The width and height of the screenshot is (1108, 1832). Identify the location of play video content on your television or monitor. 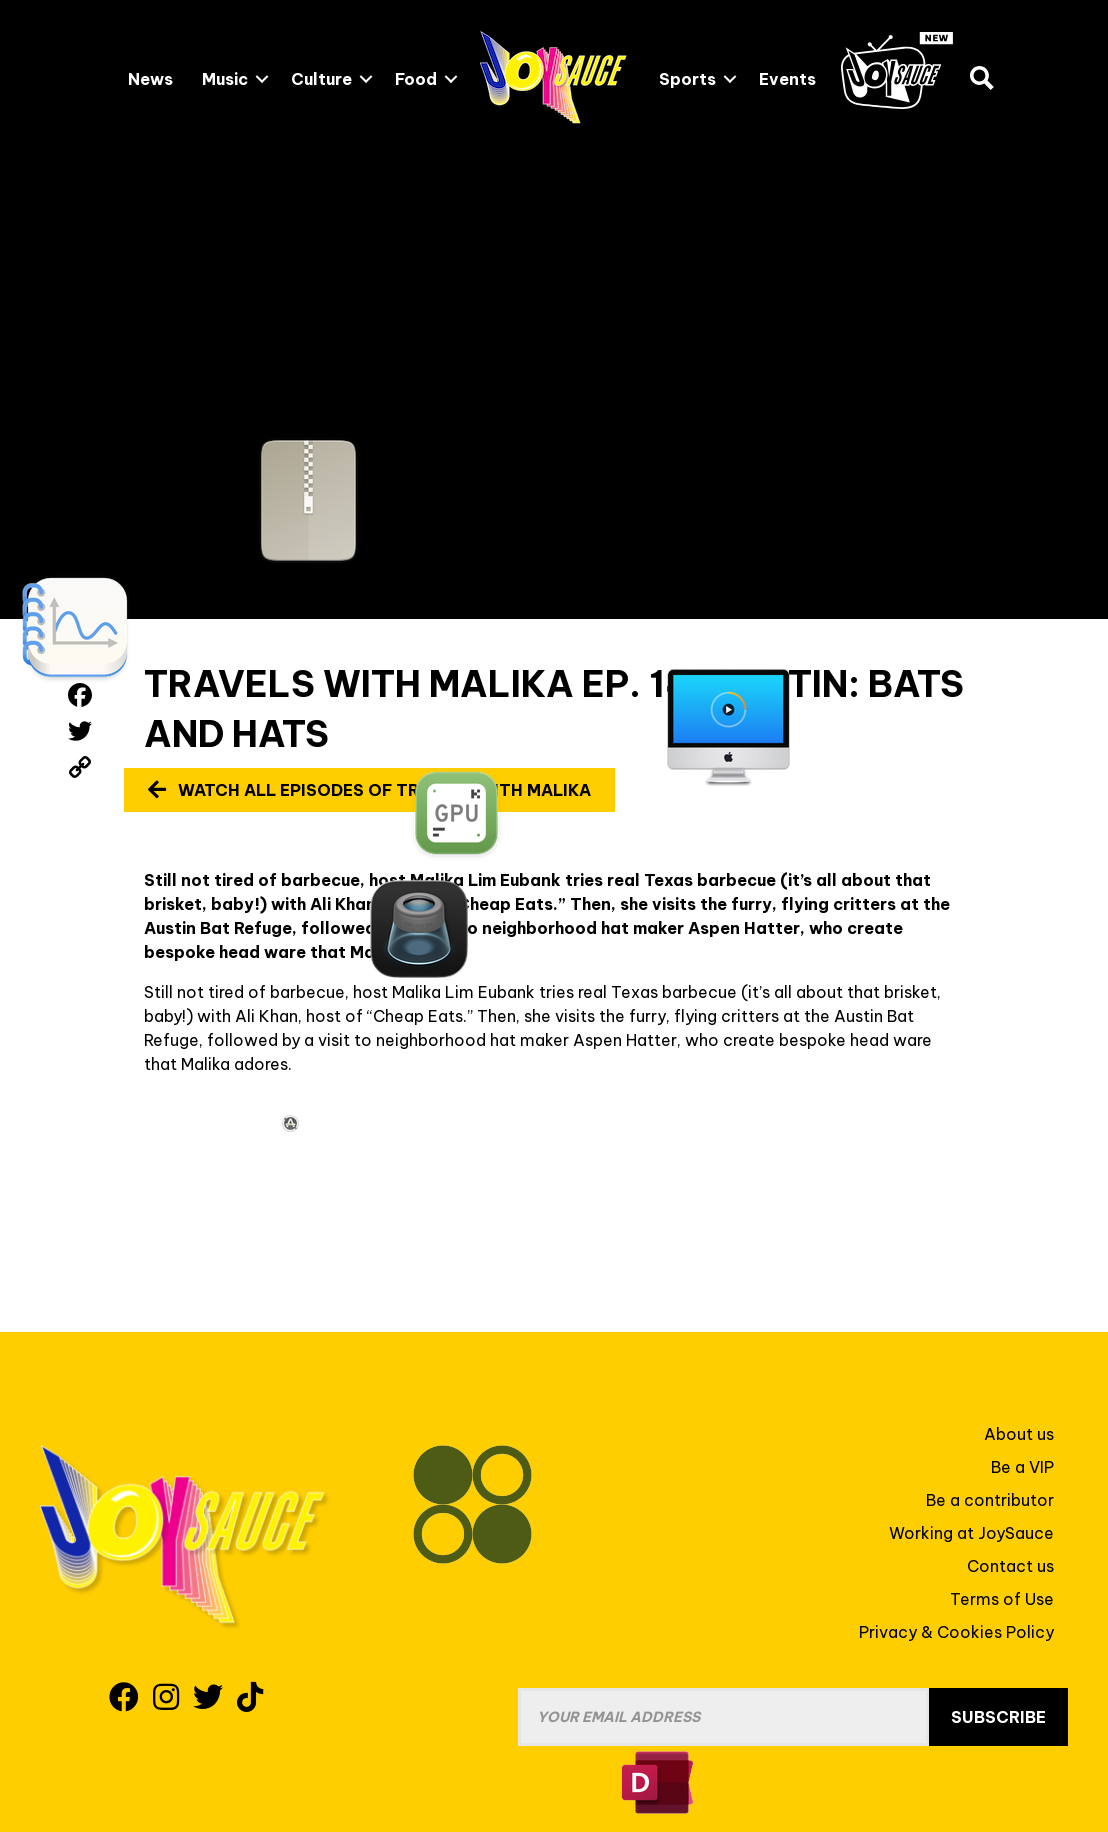
(728, 727).